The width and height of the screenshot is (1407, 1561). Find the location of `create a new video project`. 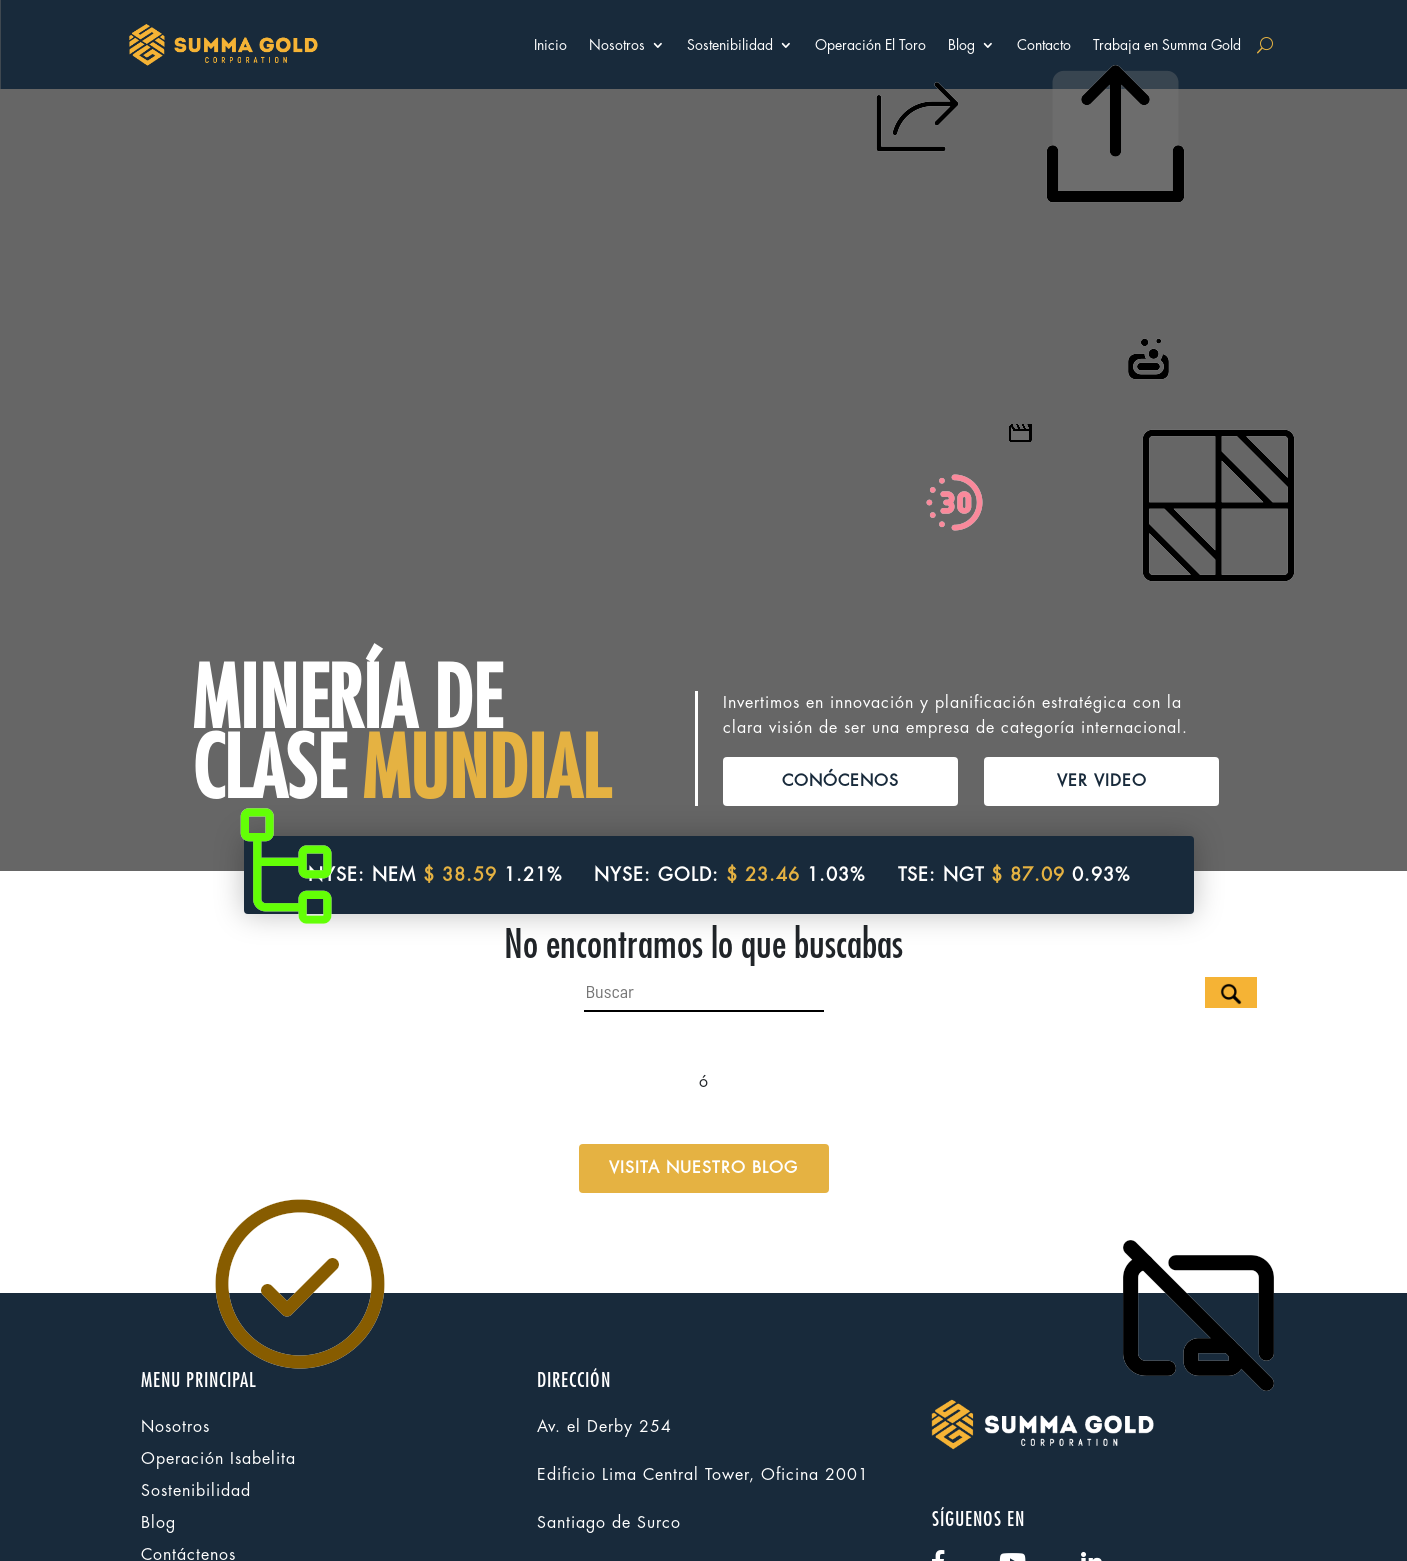

create a new video project is located at coordinates (1020, 433).